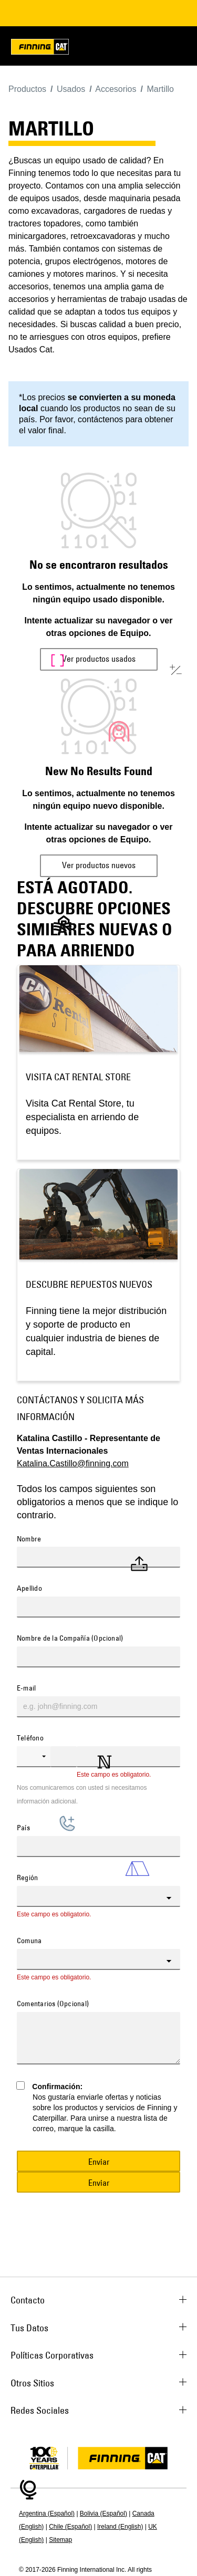  What do you see at coordinates (139, 1565) in the screenshot?
I see `upload a file or document` at bounding box center [139, 1565].